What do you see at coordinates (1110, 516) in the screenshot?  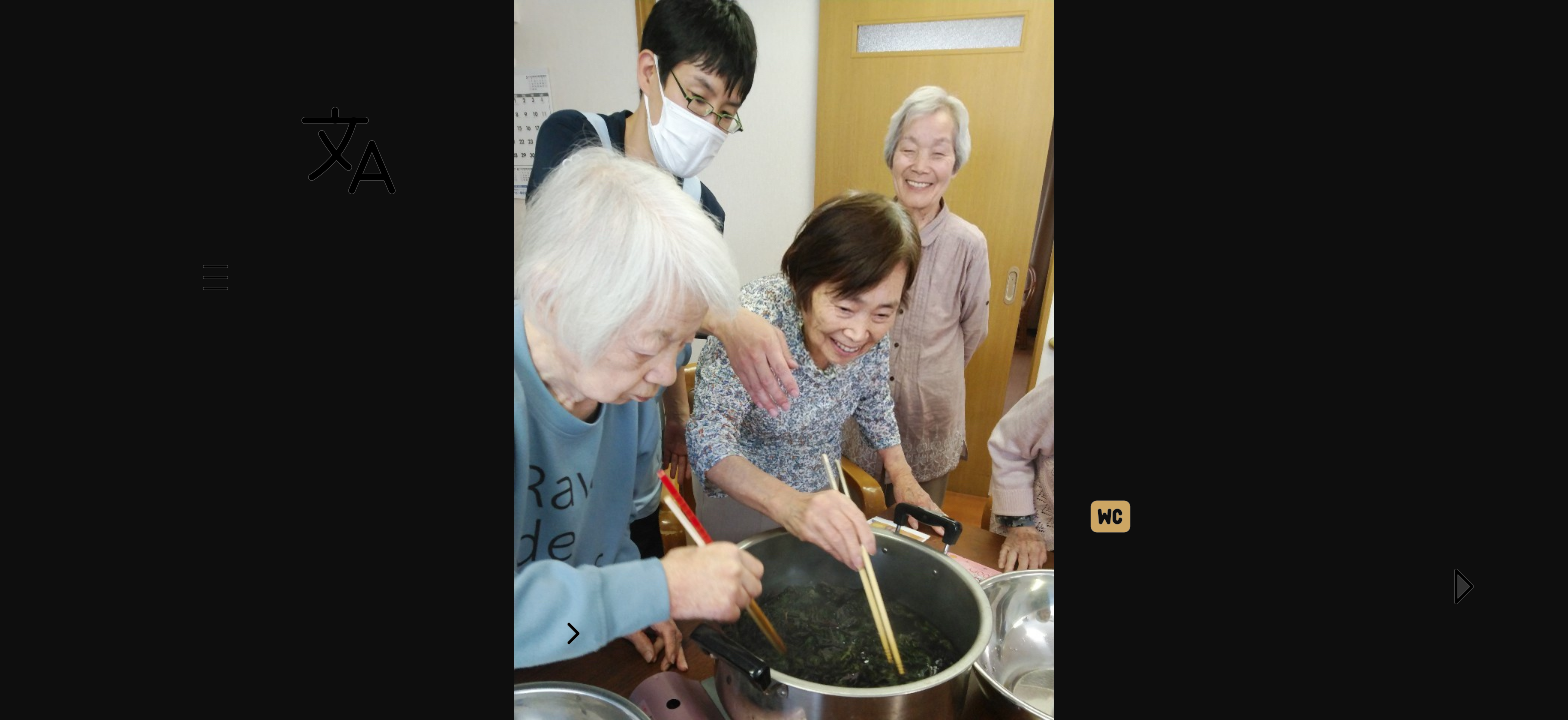 I see `indicates restroom or toilet facility nearby` at bounding box center [1110, 516].